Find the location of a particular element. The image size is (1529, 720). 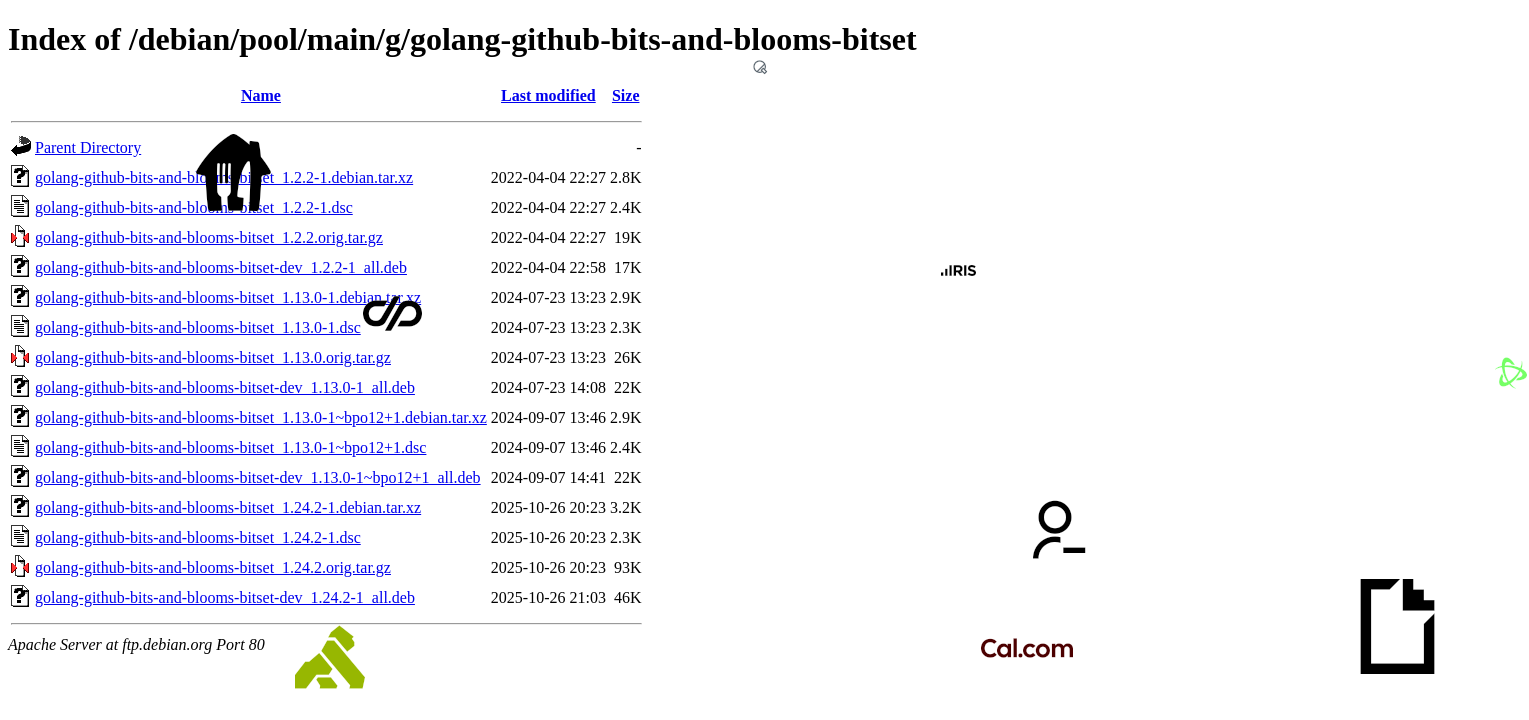

launch Battle.net gaming client is located at coordinates (1511, 373).